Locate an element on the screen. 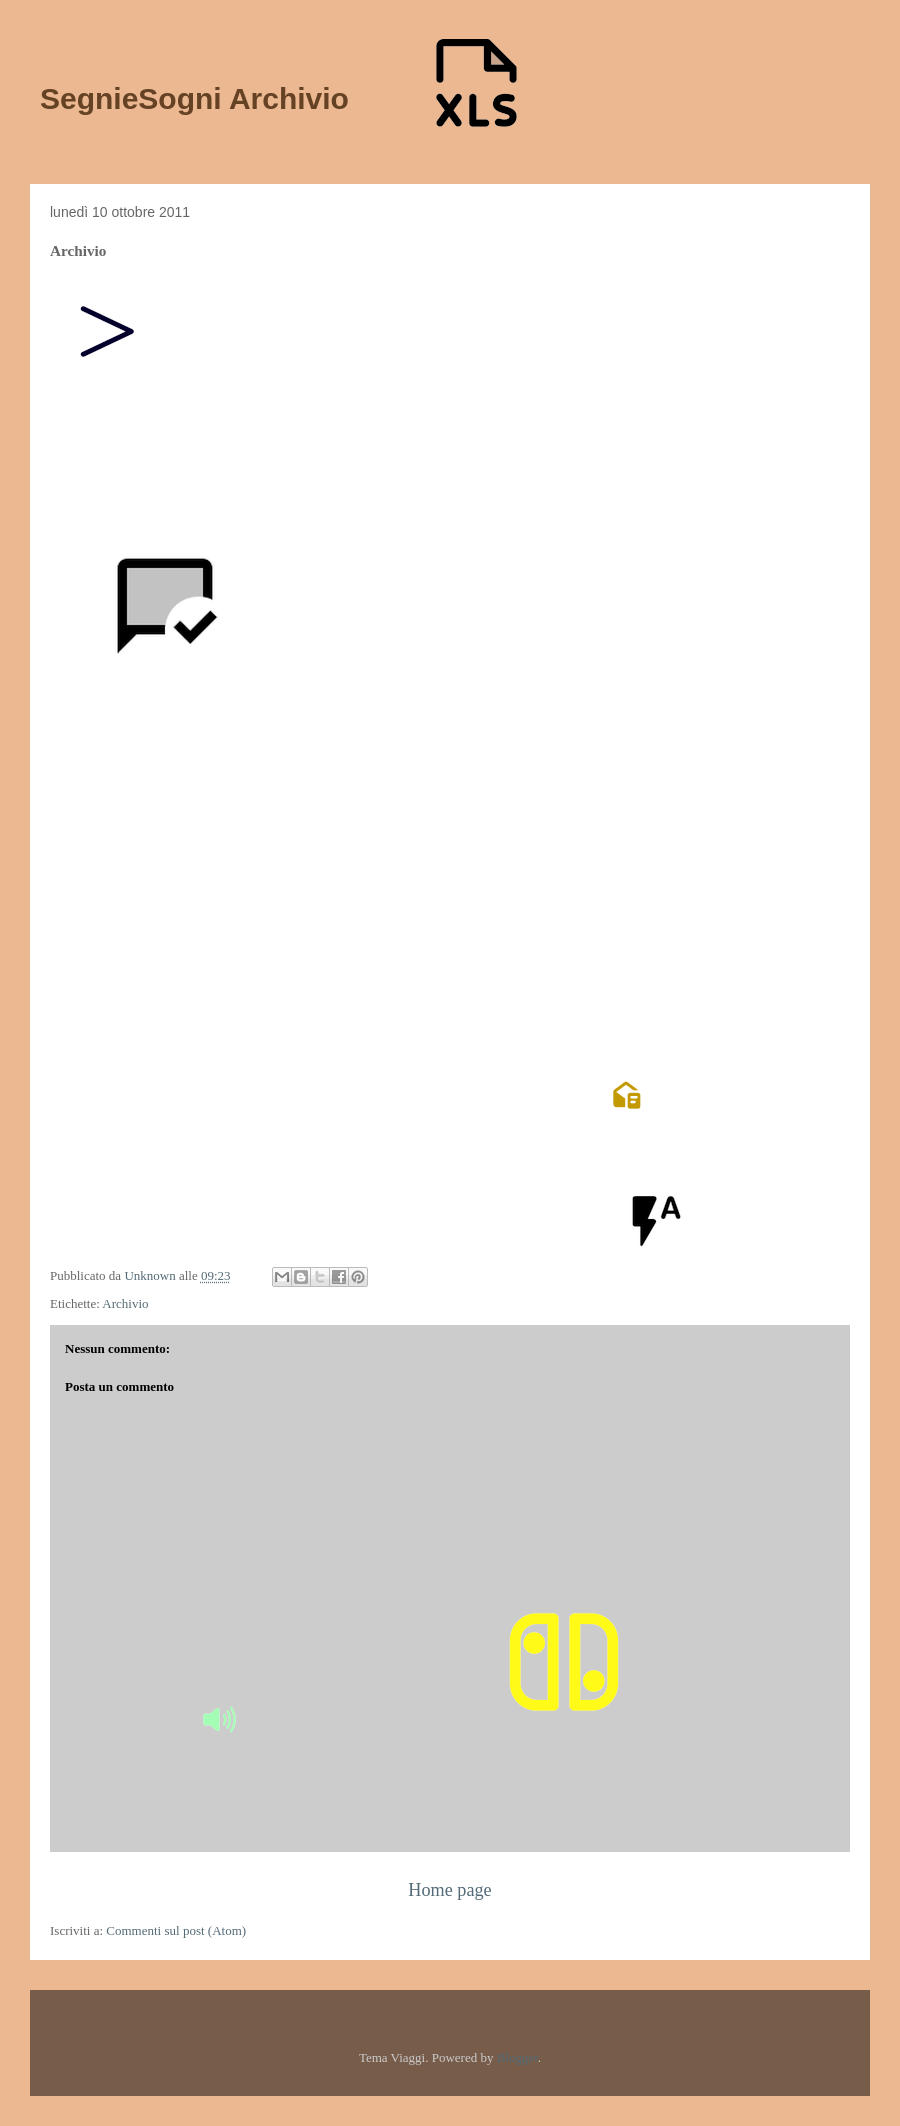 The height and width of the screenshot is (2126, 900). enable automatic flash mode for camera is located at coordinates (655, 1221).